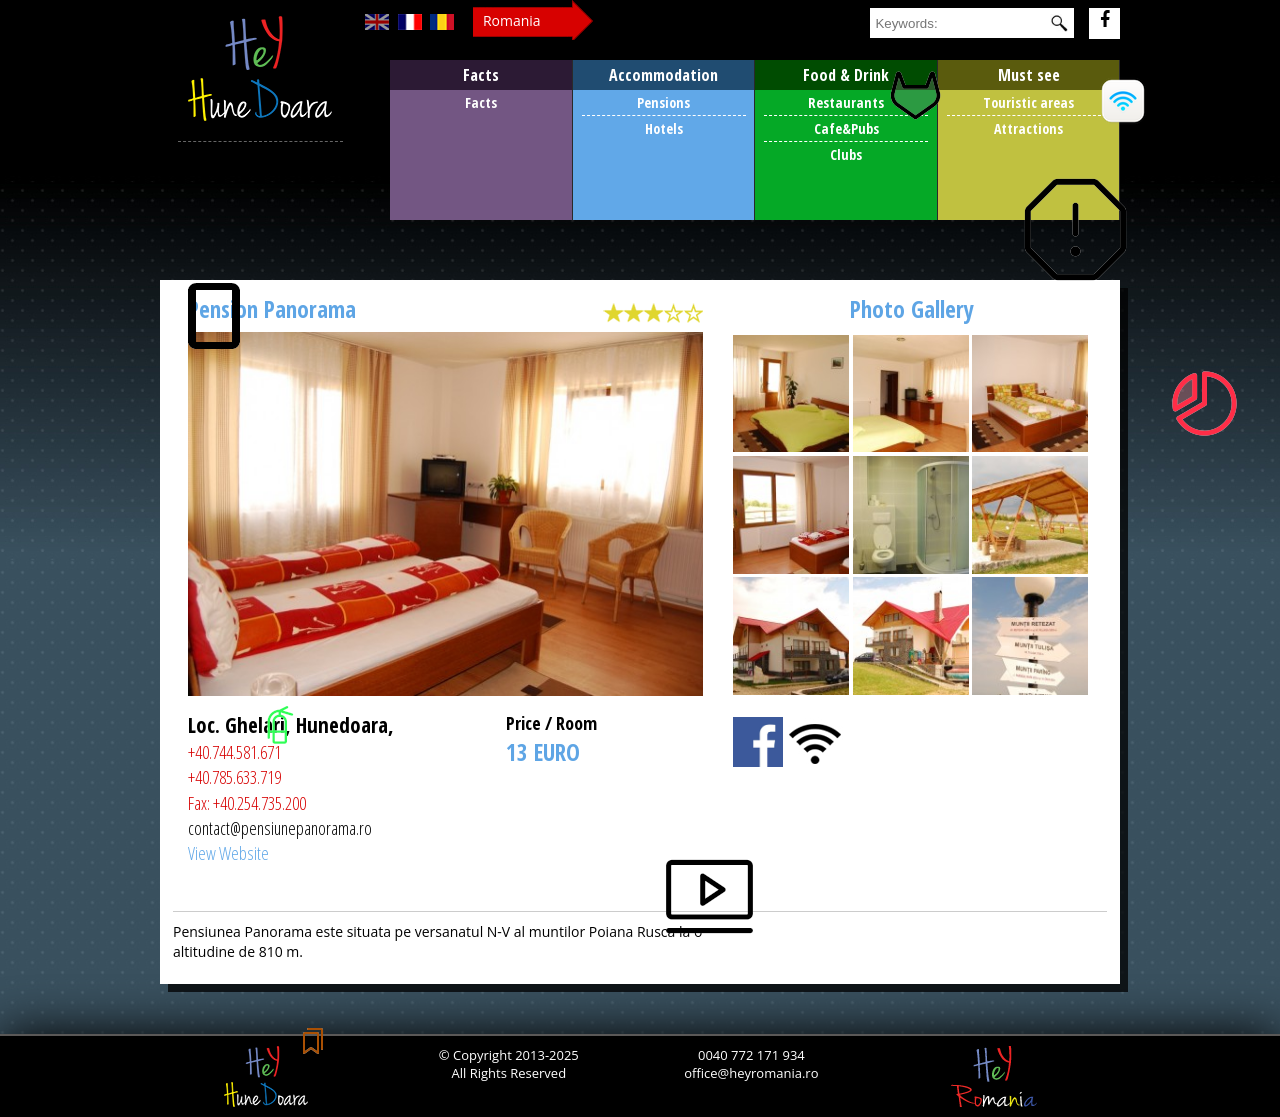 The height and width of the screenshot is (1117, 1280). Describe the element at coordinates (1123, 101) in the screenshot. I see `access wireless network settings` at that location.